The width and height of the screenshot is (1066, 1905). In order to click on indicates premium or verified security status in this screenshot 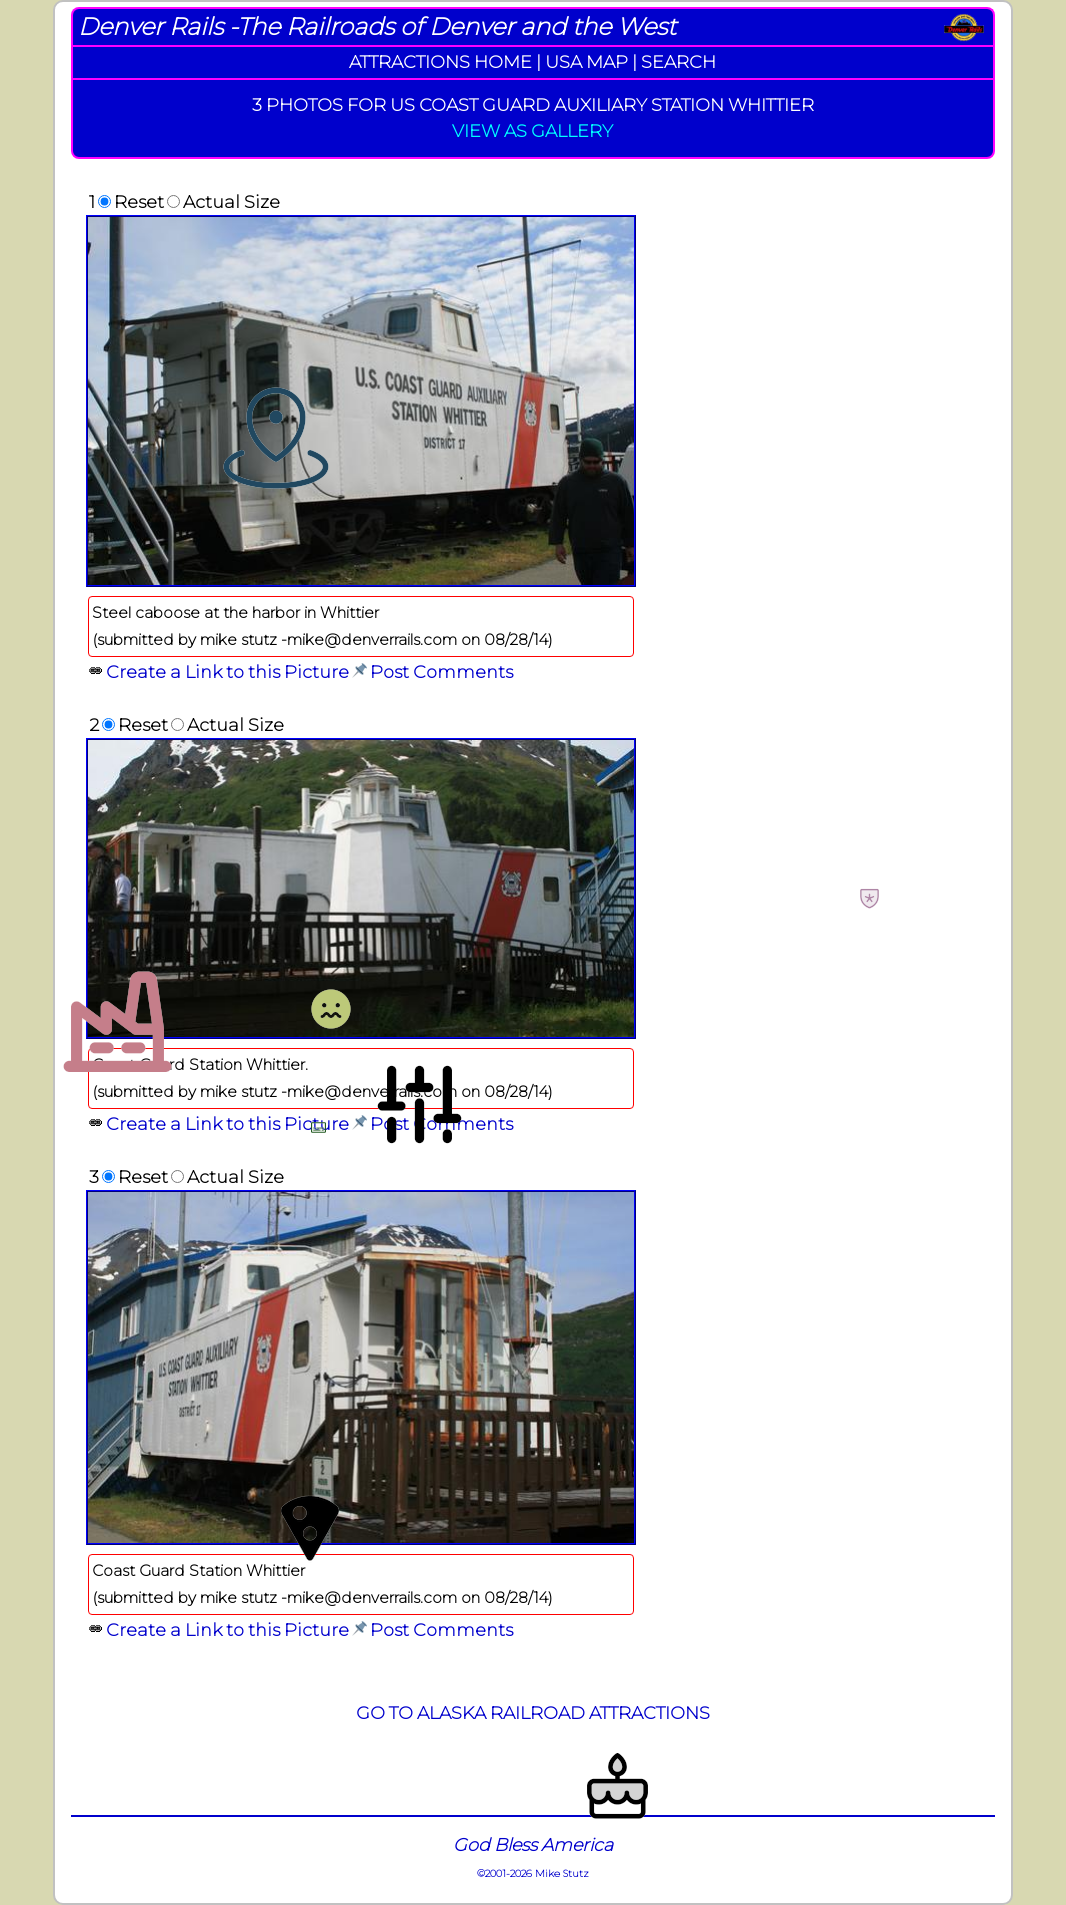, I will do `click(869, 897)`.